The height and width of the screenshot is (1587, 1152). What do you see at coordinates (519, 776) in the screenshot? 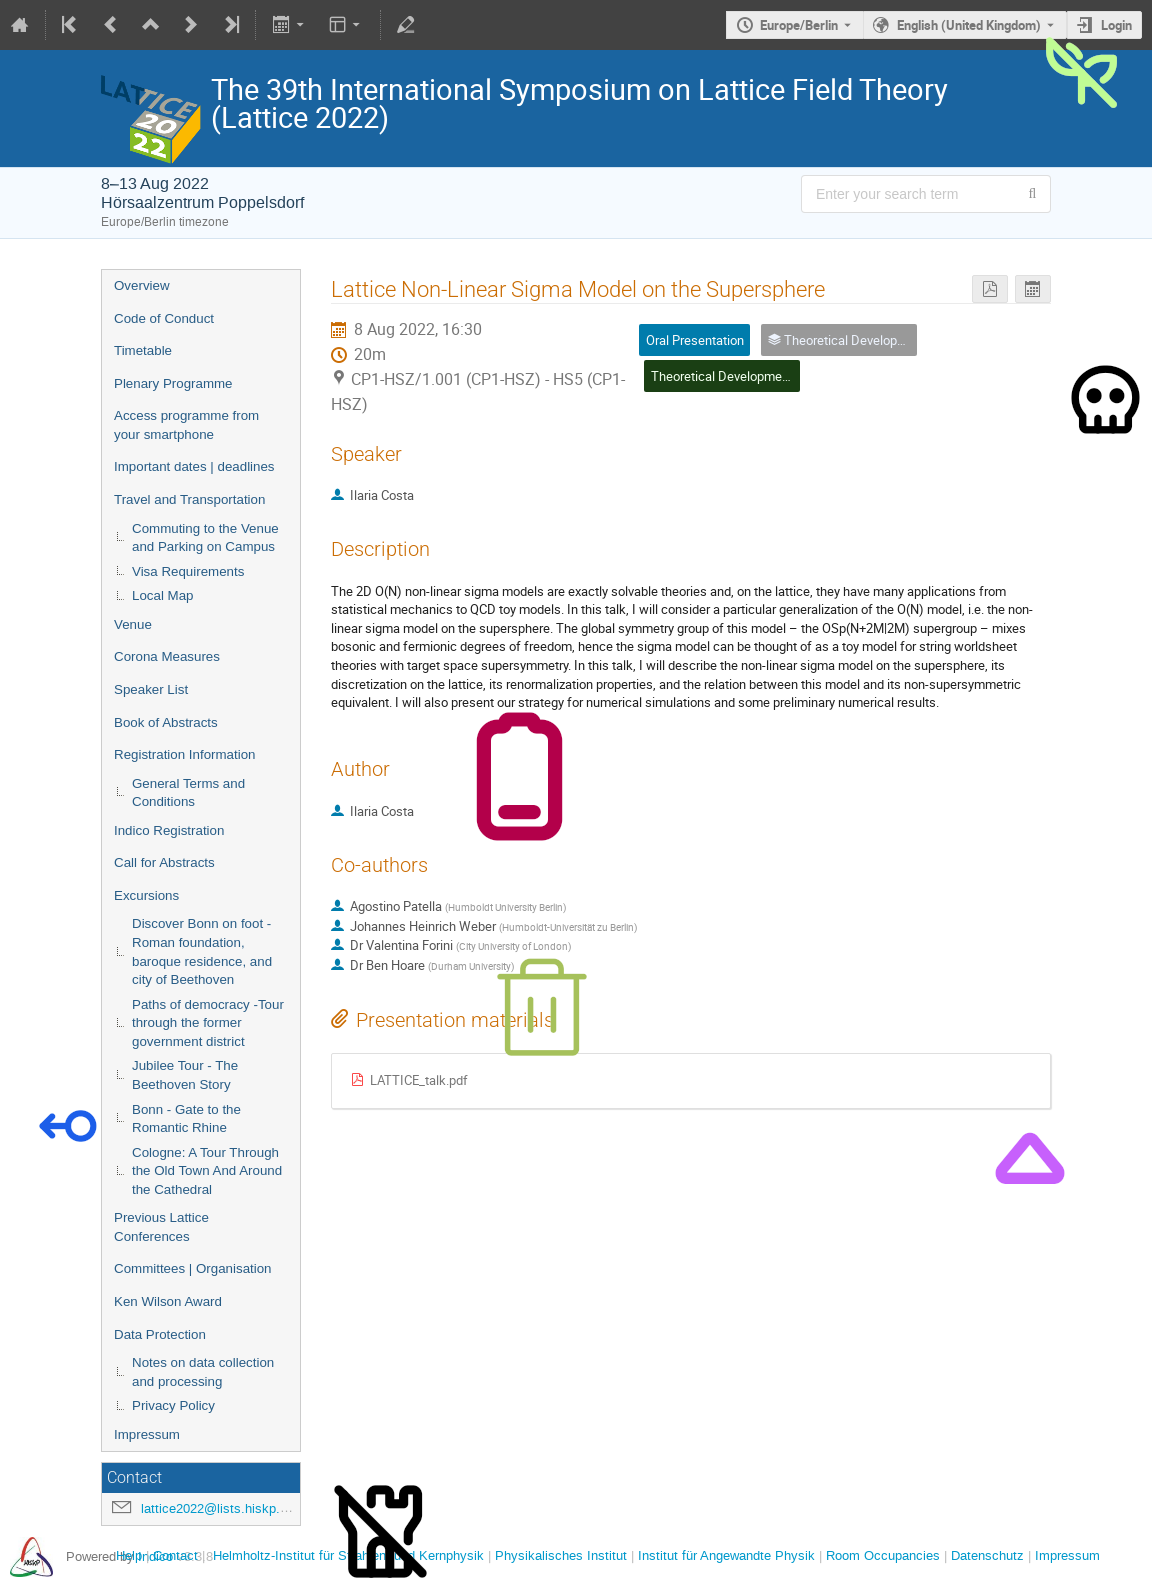
I see `indicates low battery level` at bounding box center [519, 776].